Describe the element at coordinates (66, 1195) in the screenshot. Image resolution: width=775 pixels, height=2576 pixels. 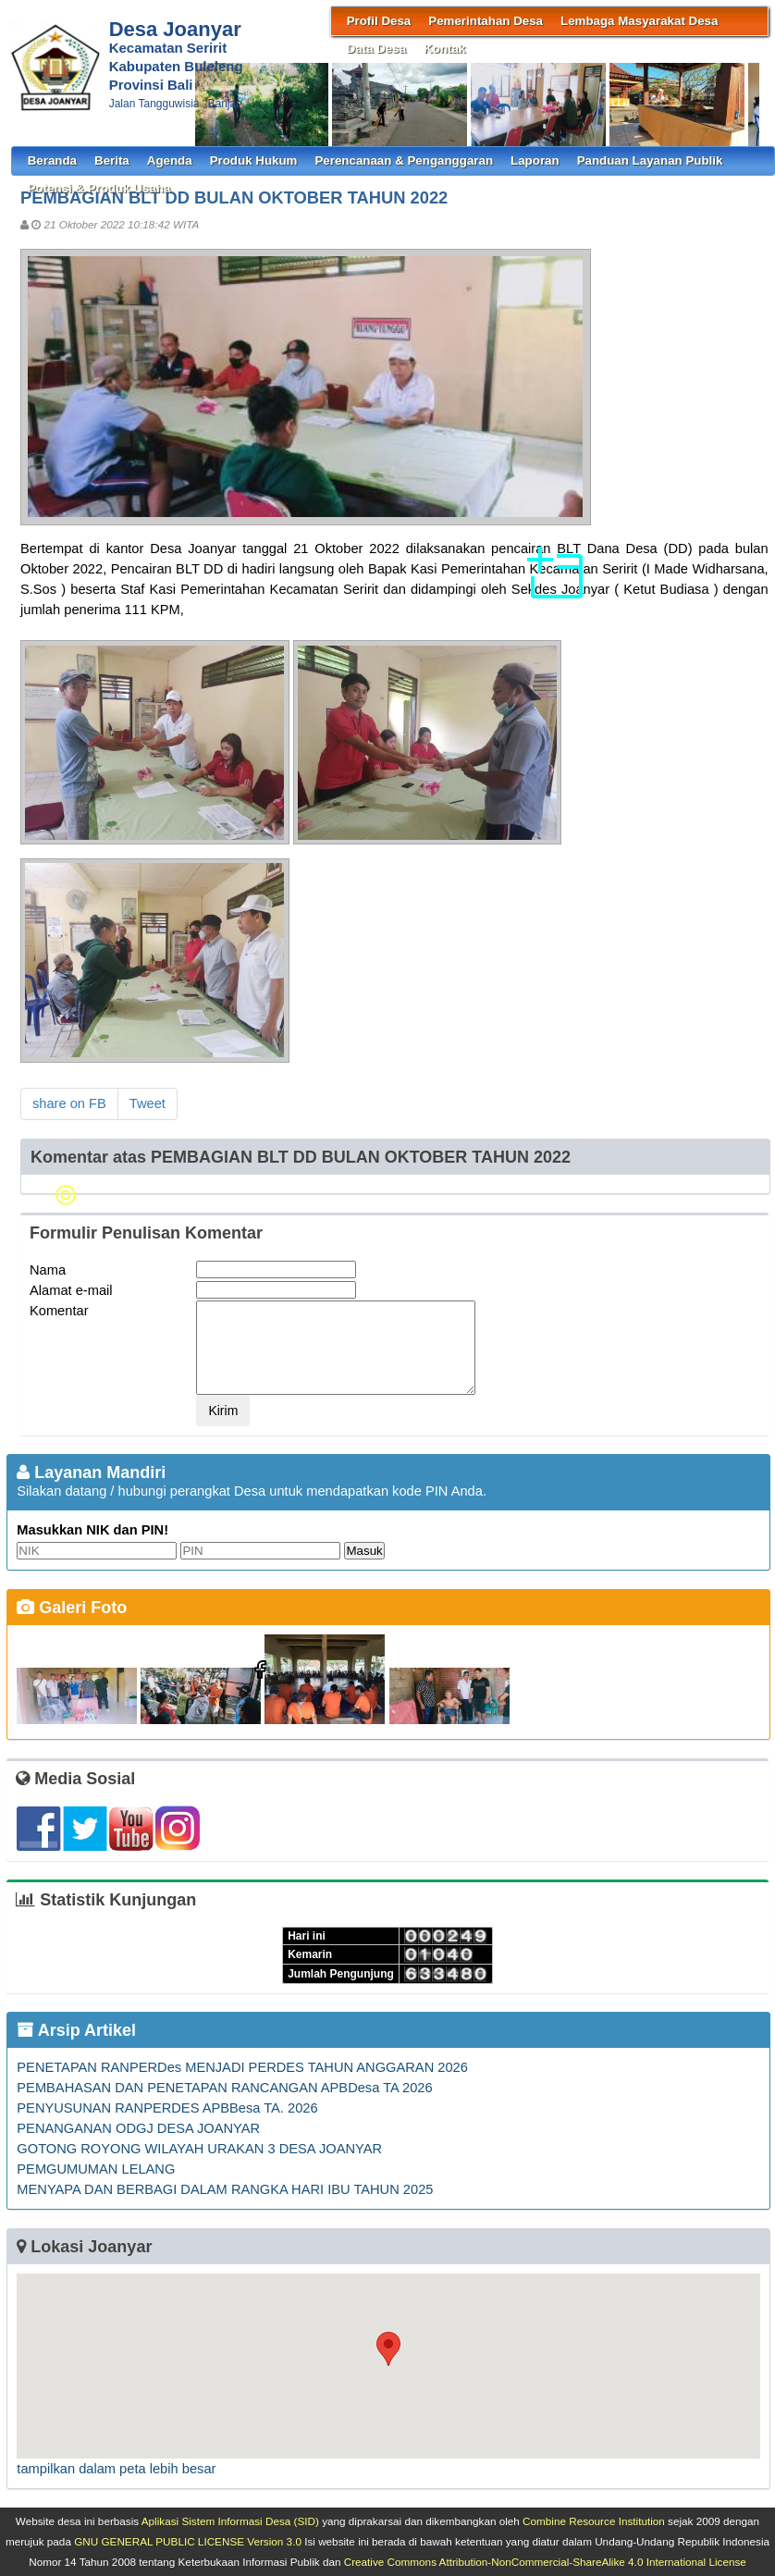
I see `selected radio button option` at that location.